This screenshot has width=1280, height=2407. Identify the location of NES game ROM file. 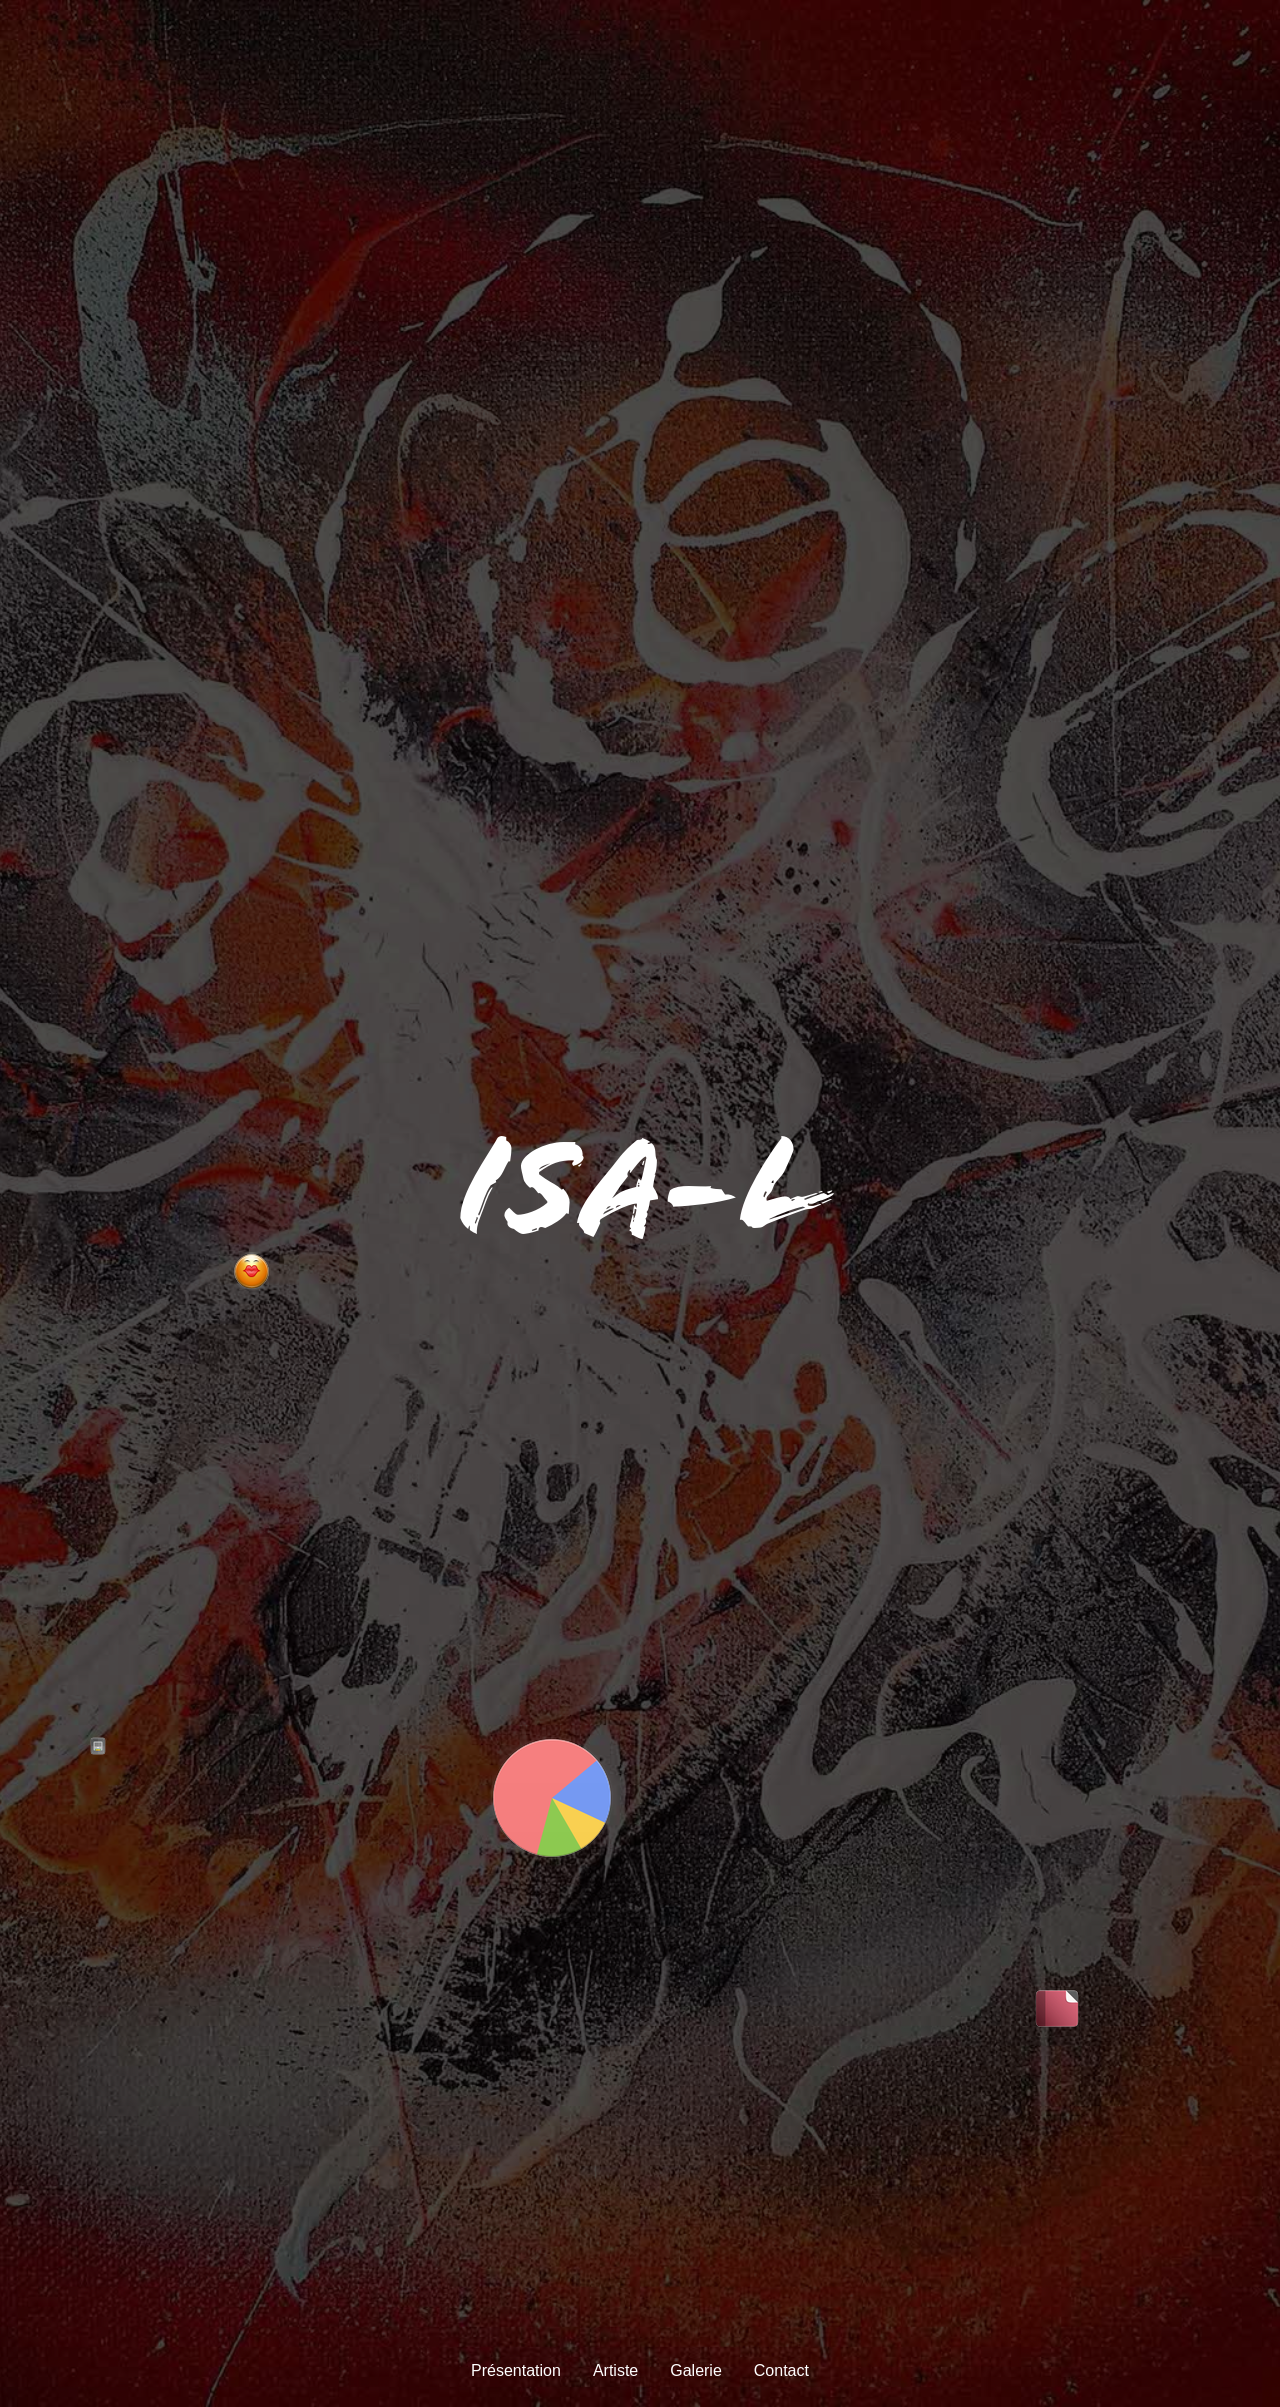
(98, 1746).